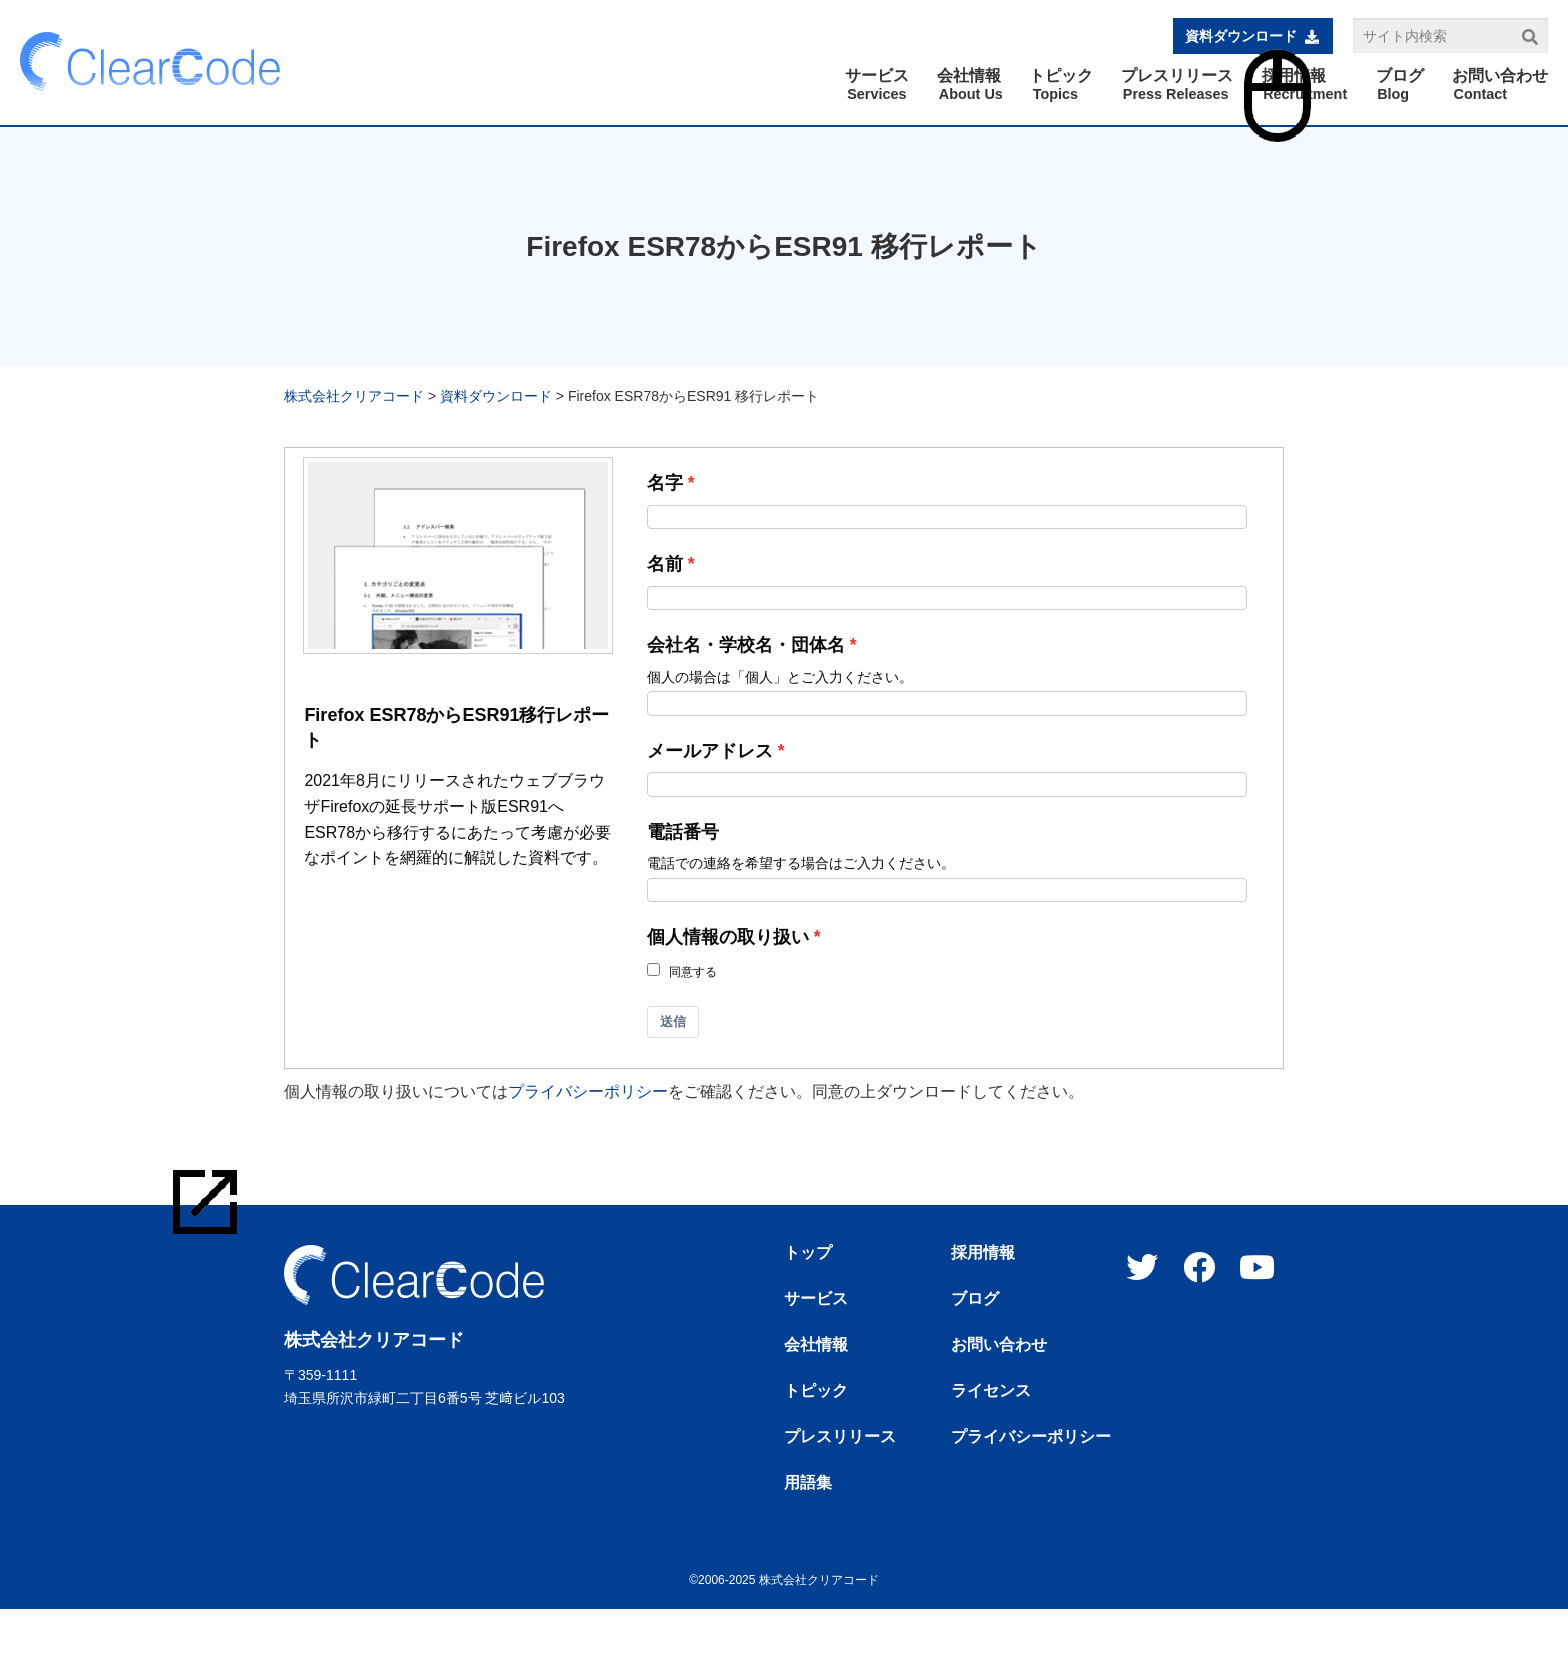 The width and height of the screenshot is (1568, 1653). Describe the element at coordinates (205, 1202) in the screenshot. I see `open link in a new window or tab` at that location.